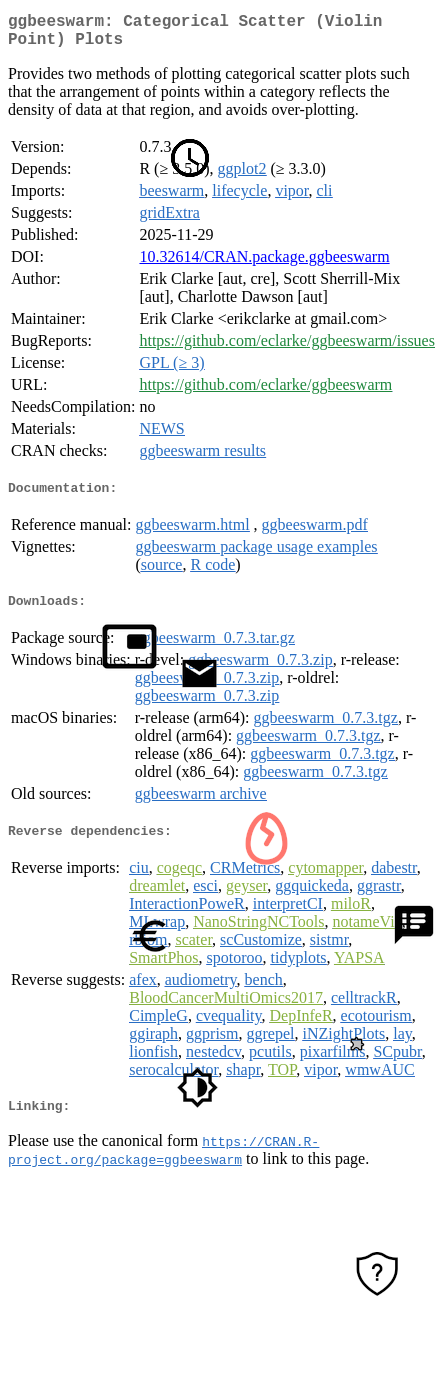 The width and height of the screenshot is (438, 1384). I want to click on indicates a broken or damaged item, so click(266, 838).